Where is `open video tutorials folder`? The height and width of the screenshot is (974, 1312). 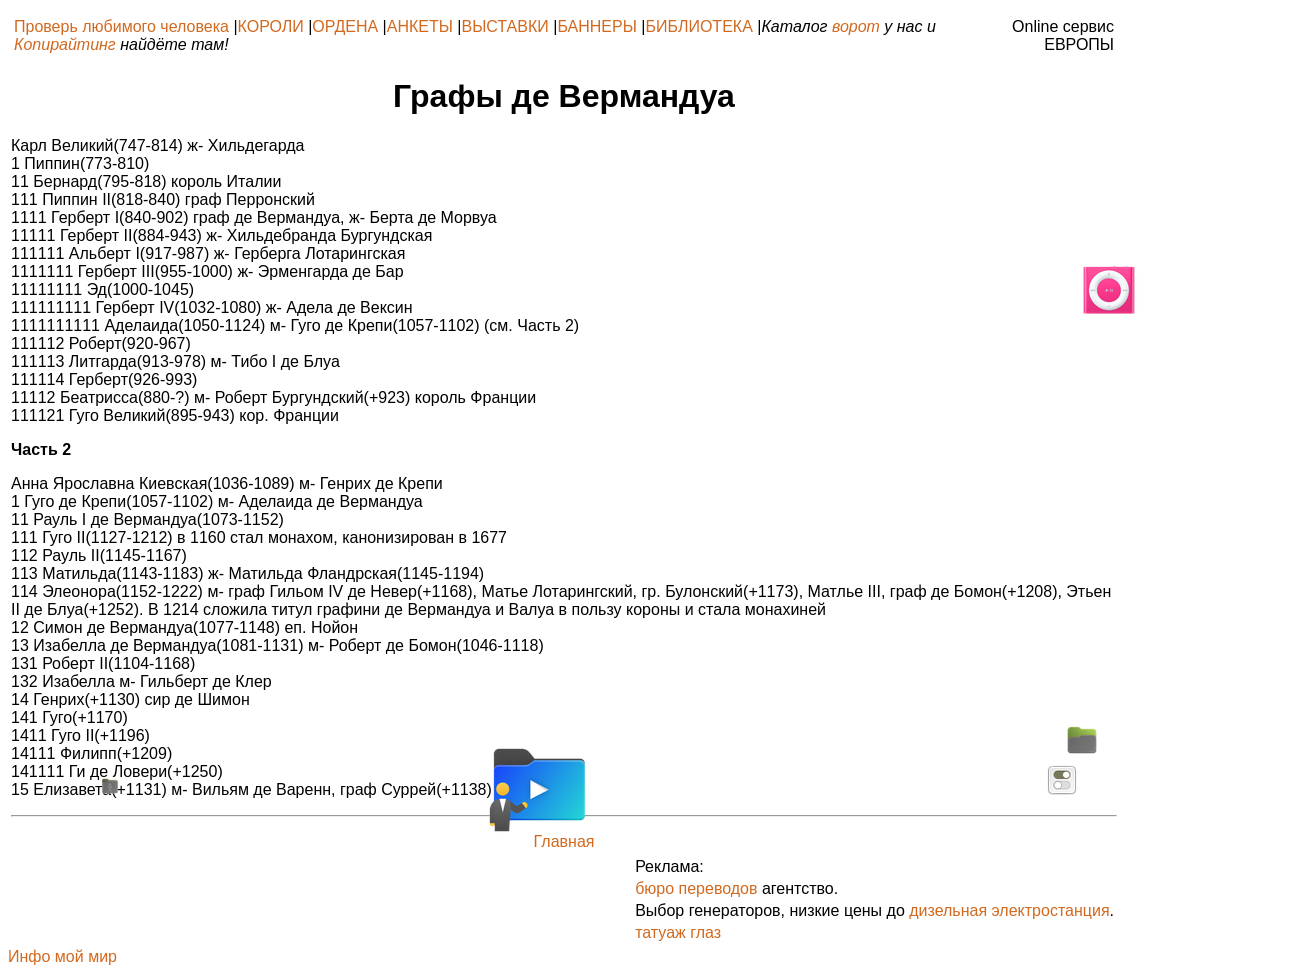
open video tutorials folder is located at coordinates (539, 787).